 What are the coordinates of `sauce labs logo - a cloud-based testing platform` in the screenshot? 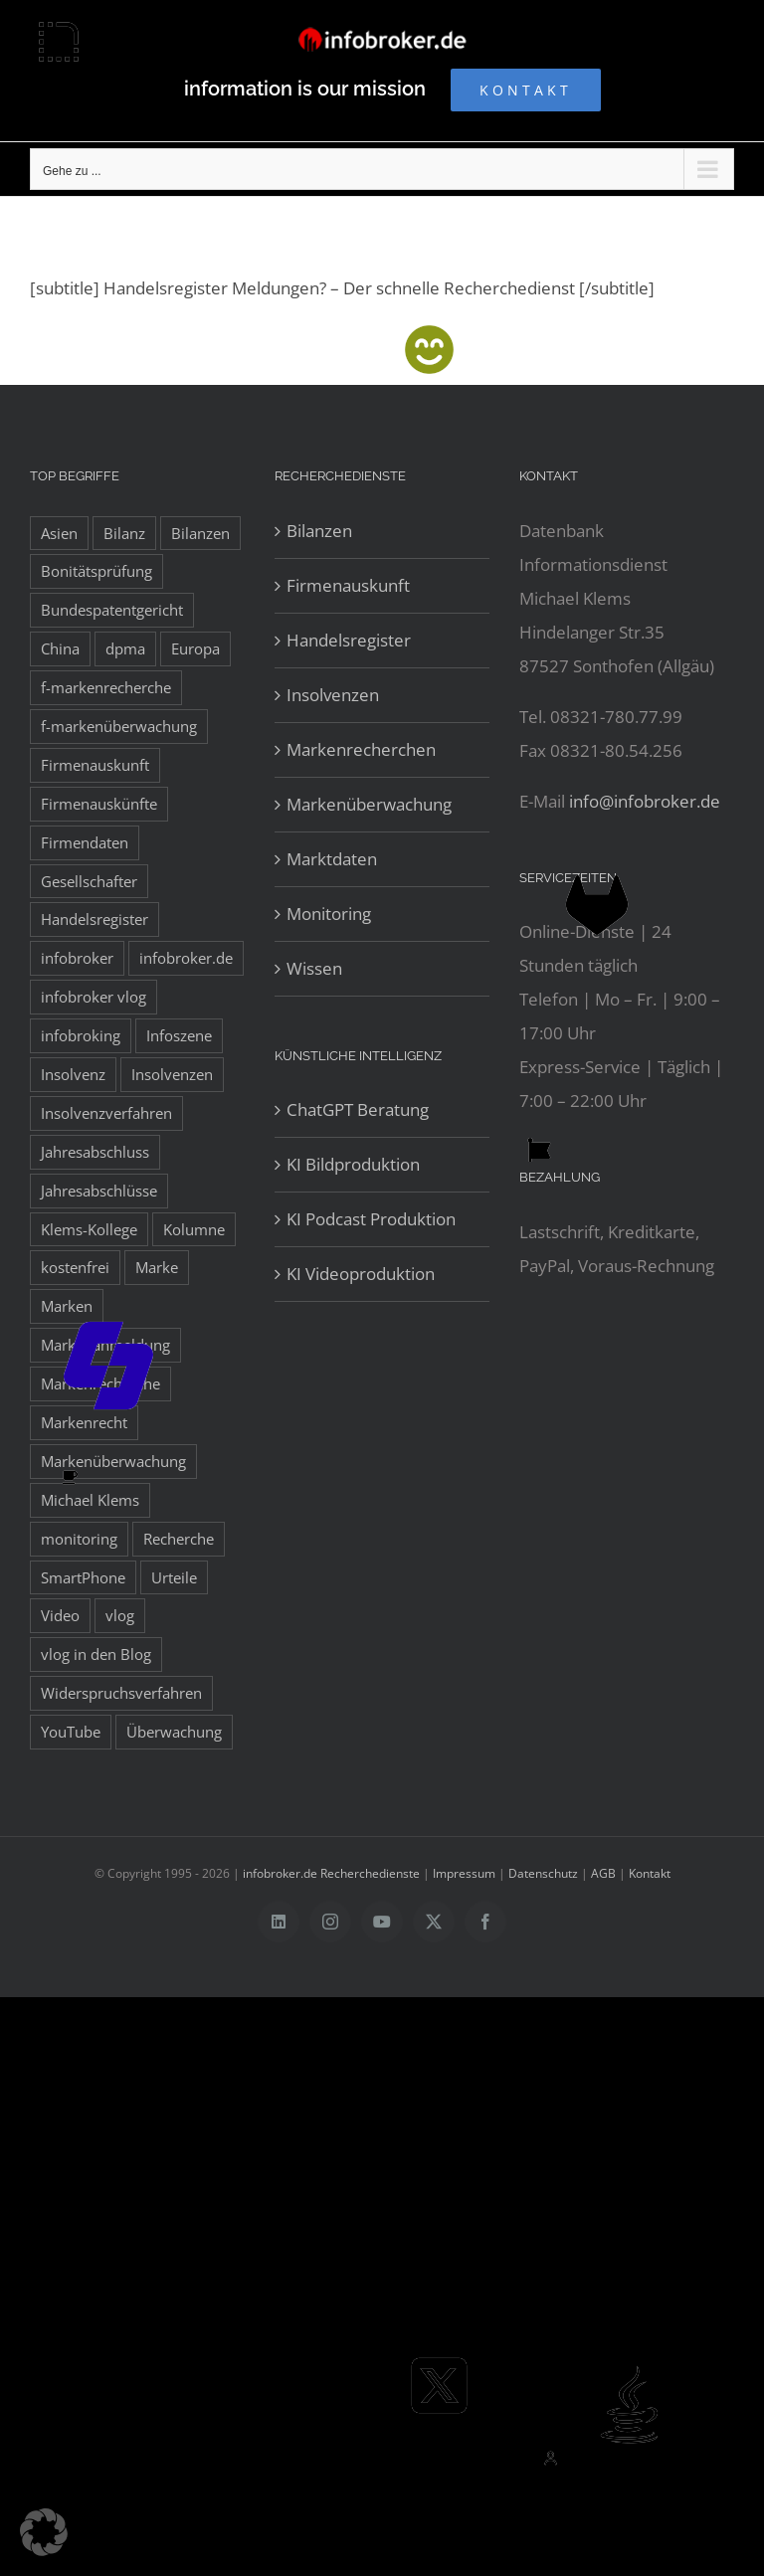 It's located at (108, 1366).